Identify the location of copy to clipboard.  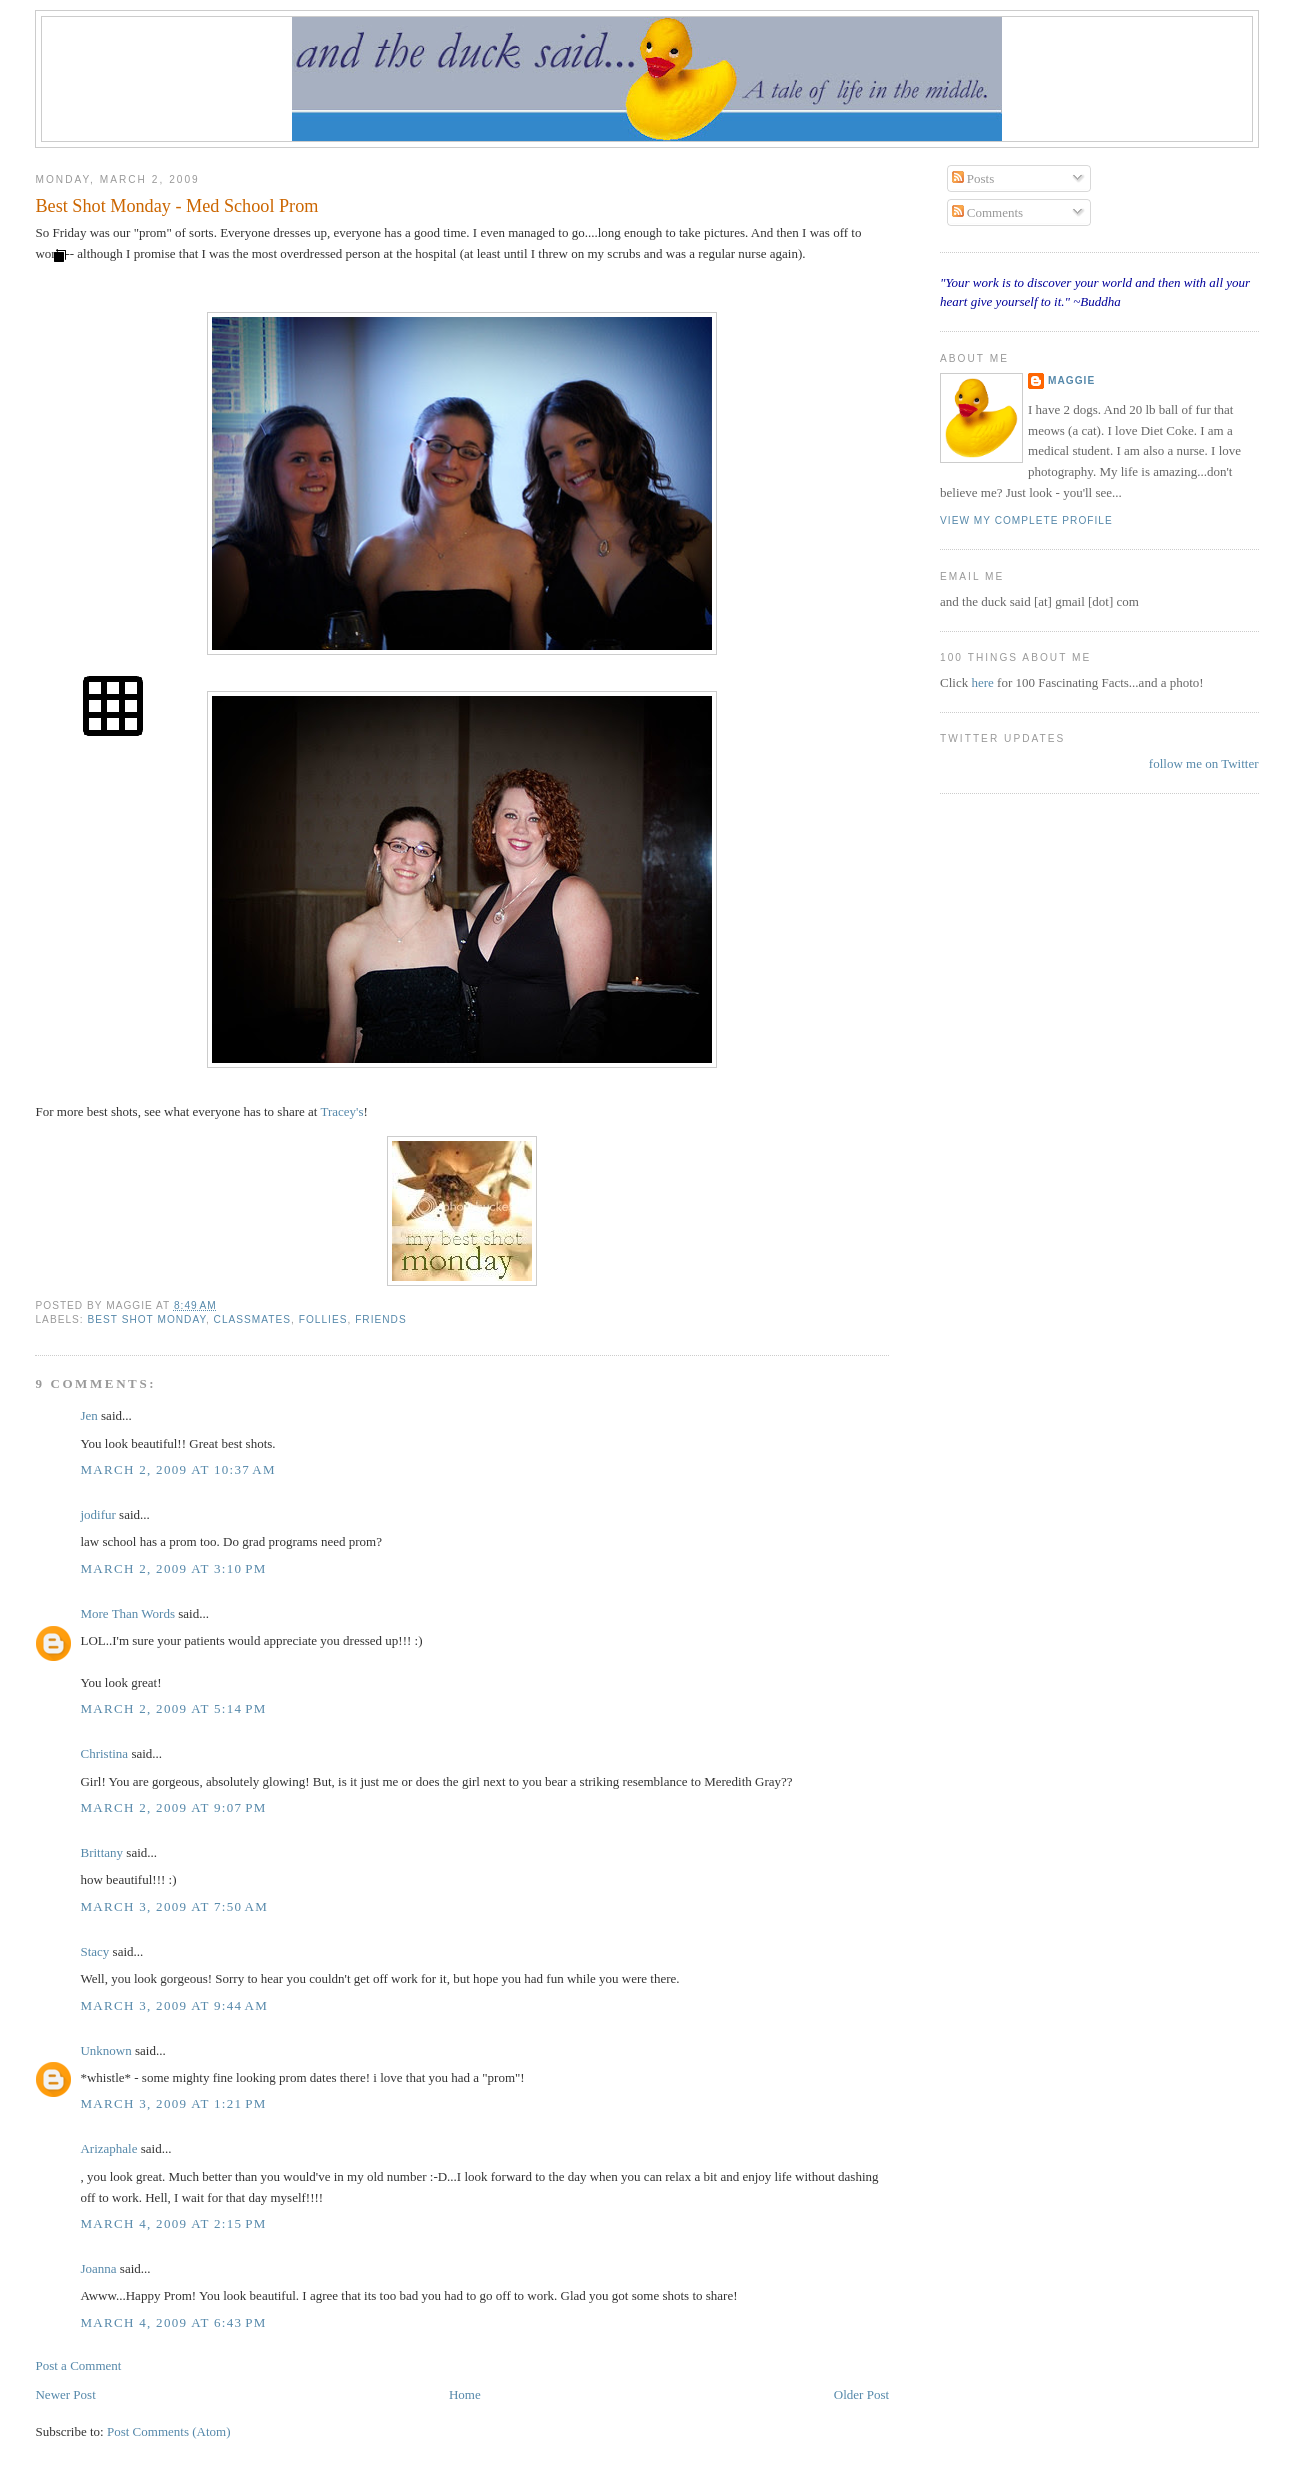
(60, 256).